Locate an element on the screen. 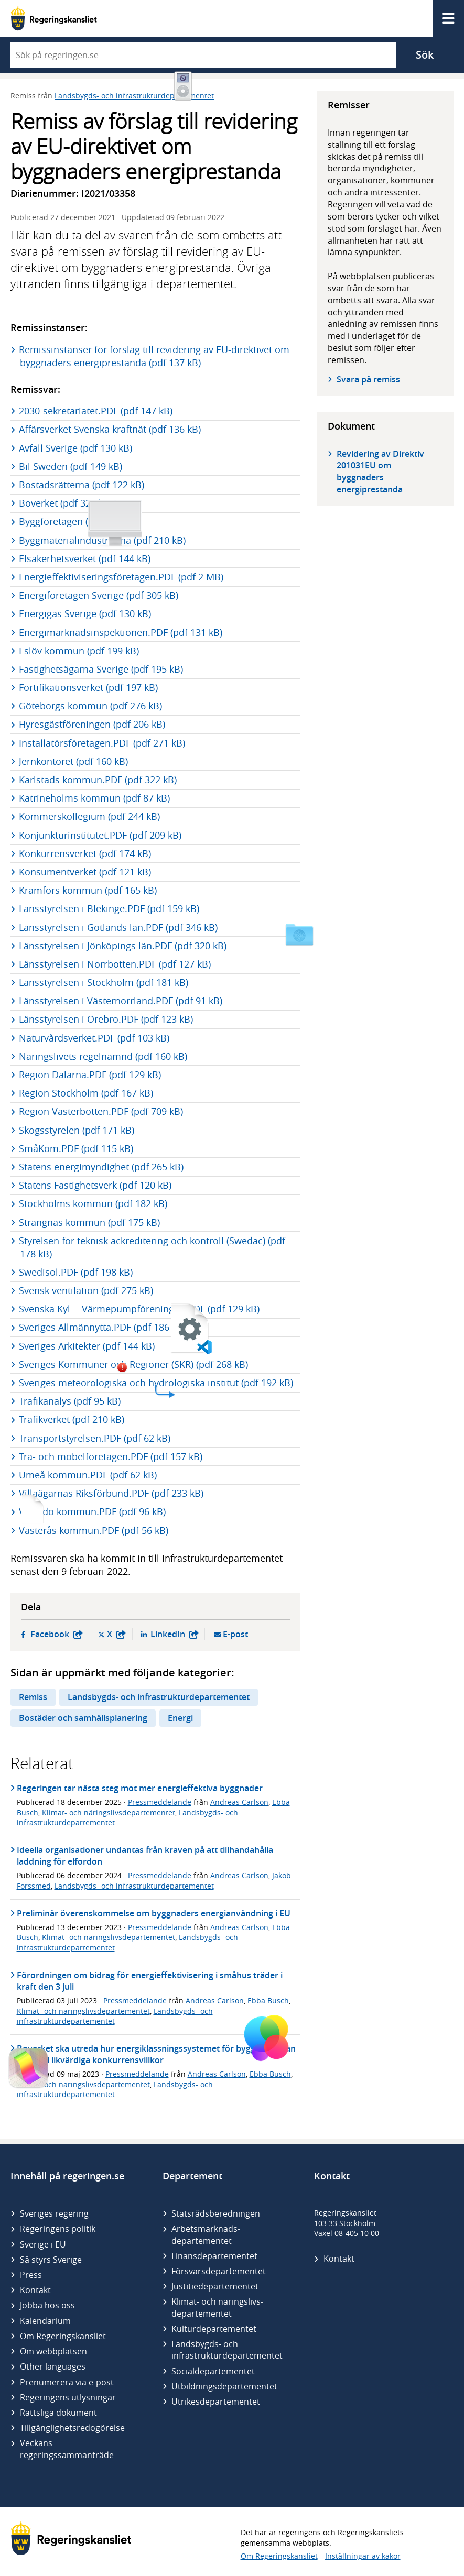 Image resolution: width=464 pixels, height=2576 pixels. open grapher to plot mathematical equations is located at coordinates (28, 2068).